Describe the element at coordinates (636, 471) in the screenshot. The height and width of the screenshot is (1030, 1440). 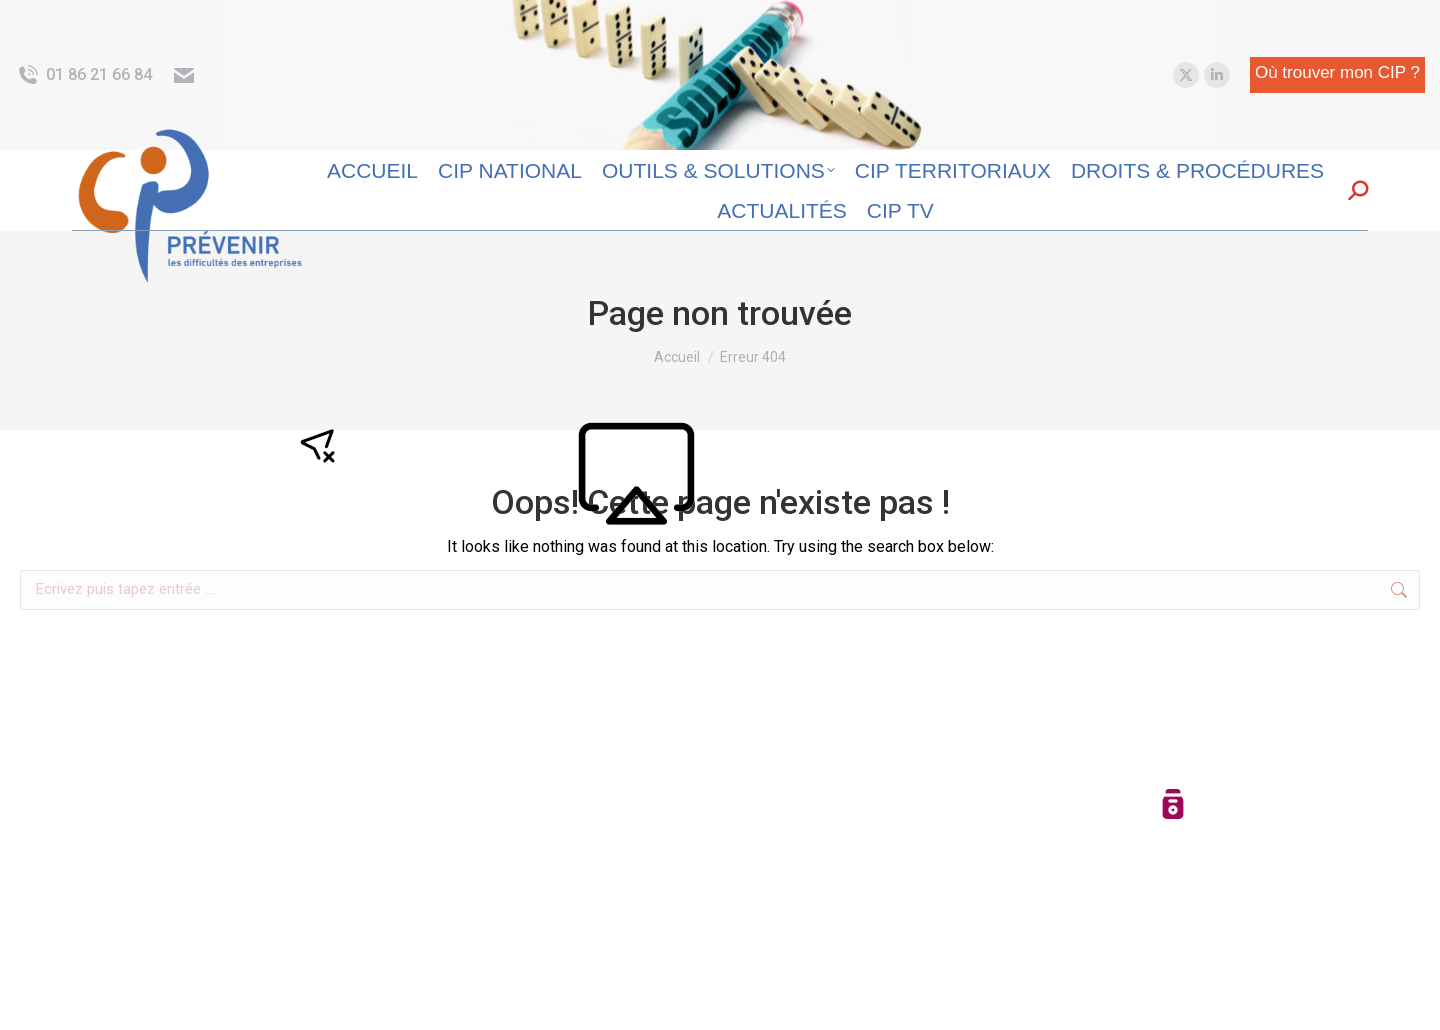
I see `stream content to an external display` at that location.